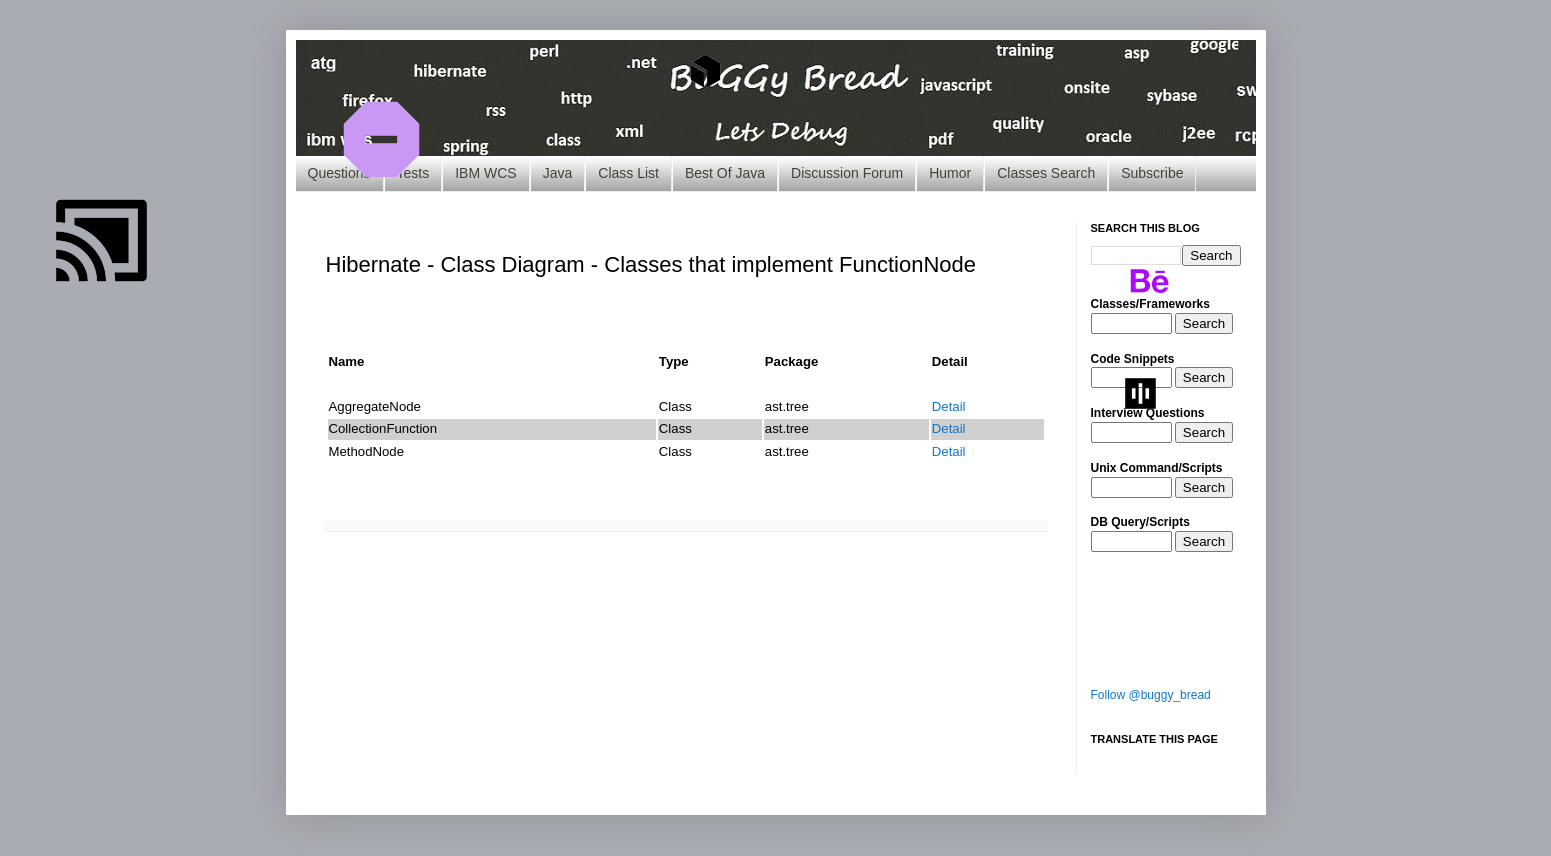 This screenshot has height=856, width=1551. Describe the element at coordinates (1140, 393) in the screenshot. I see `activate voice recognition or speech input` at that location.